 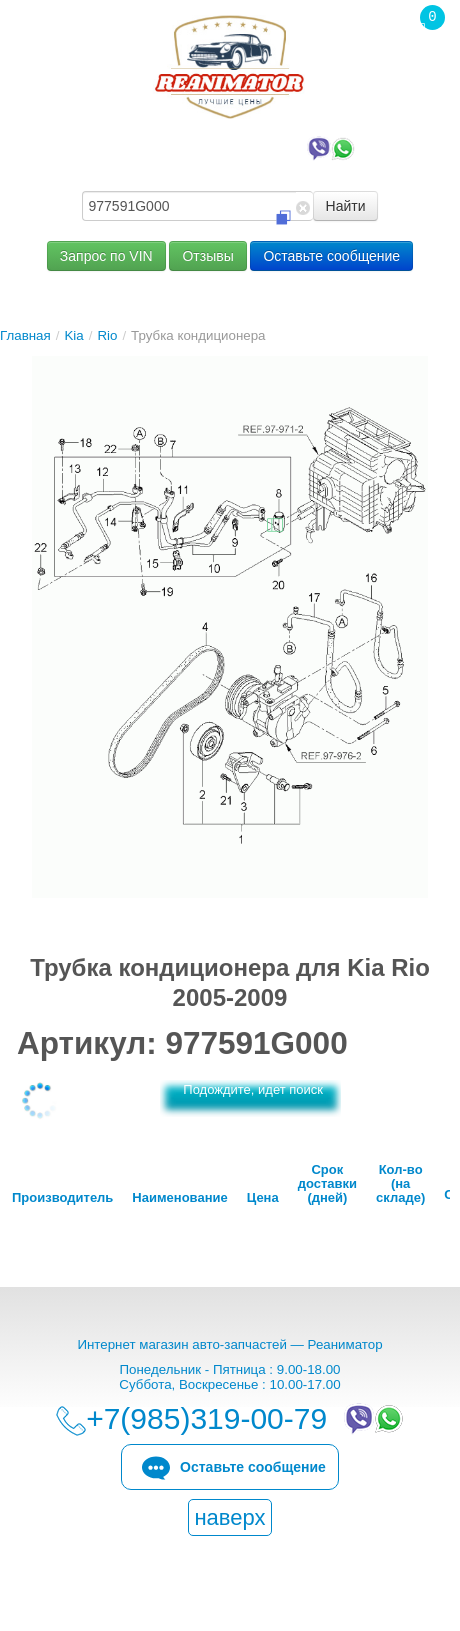 I want to click on copy to clipboard, so click(x=283, y=217).